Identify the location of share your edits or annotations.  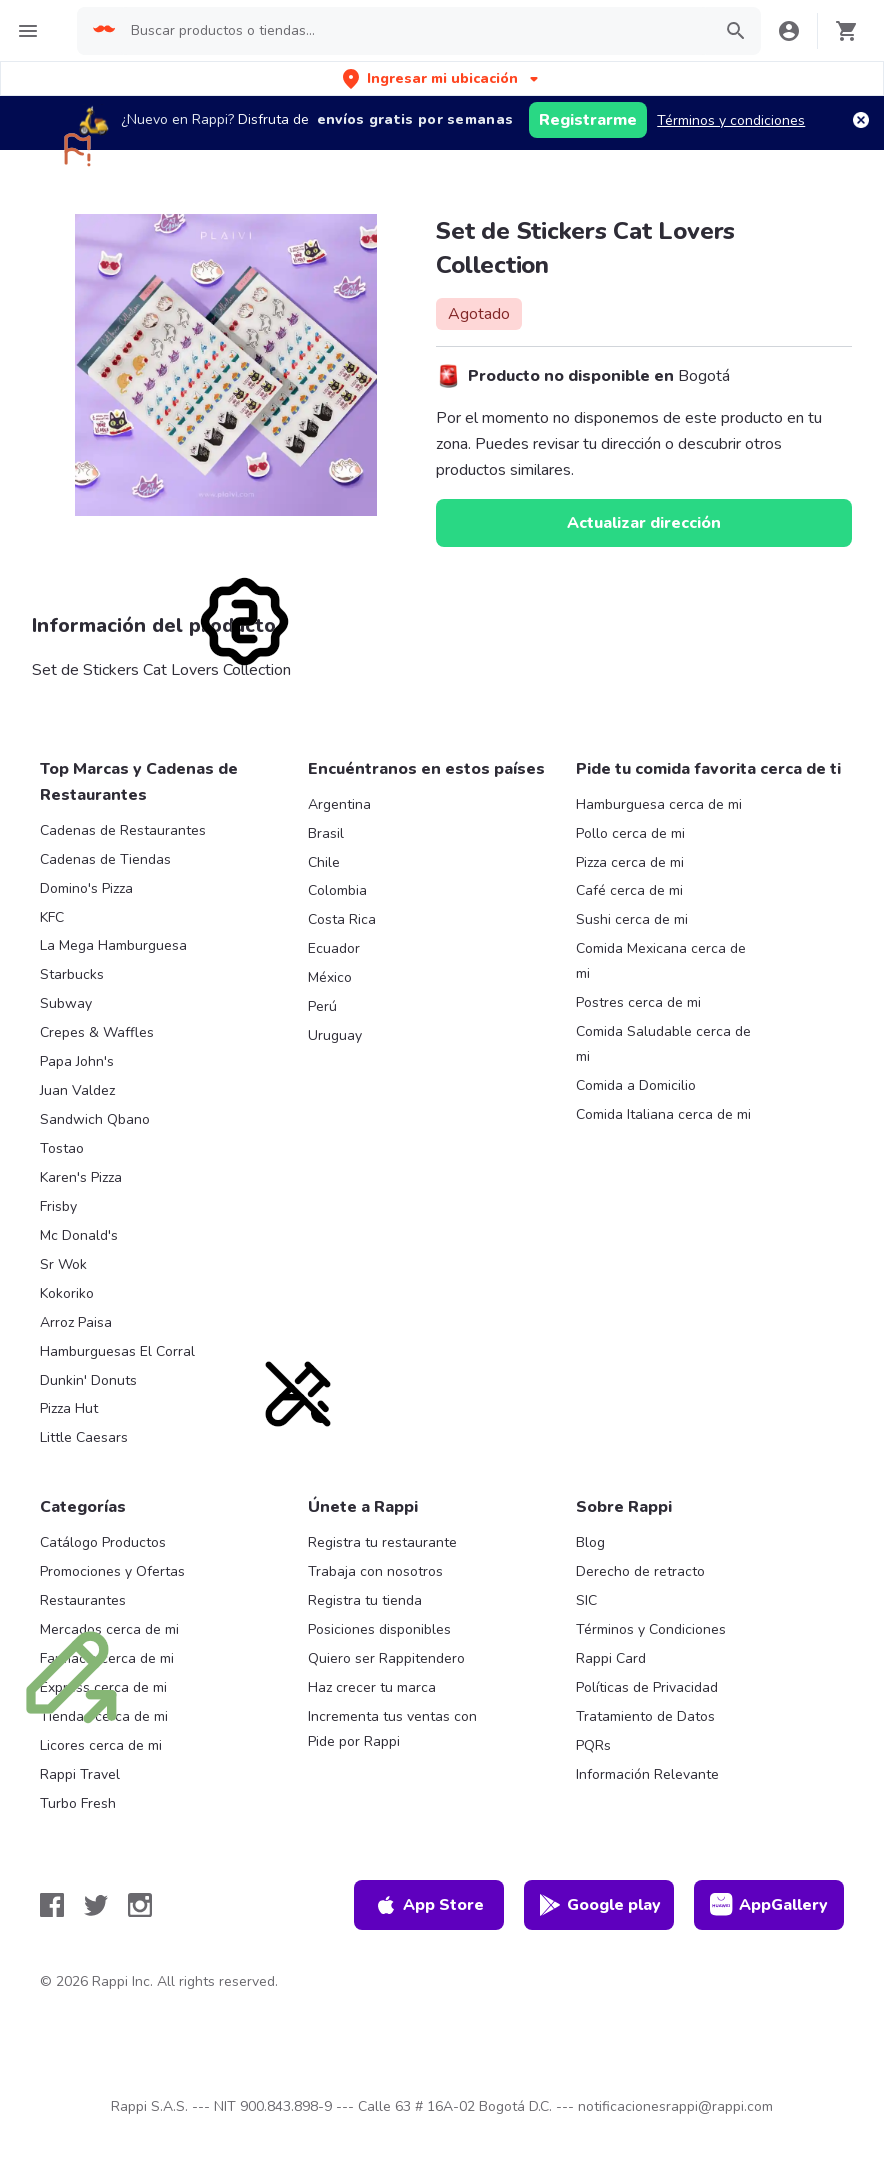
(69, 1671).